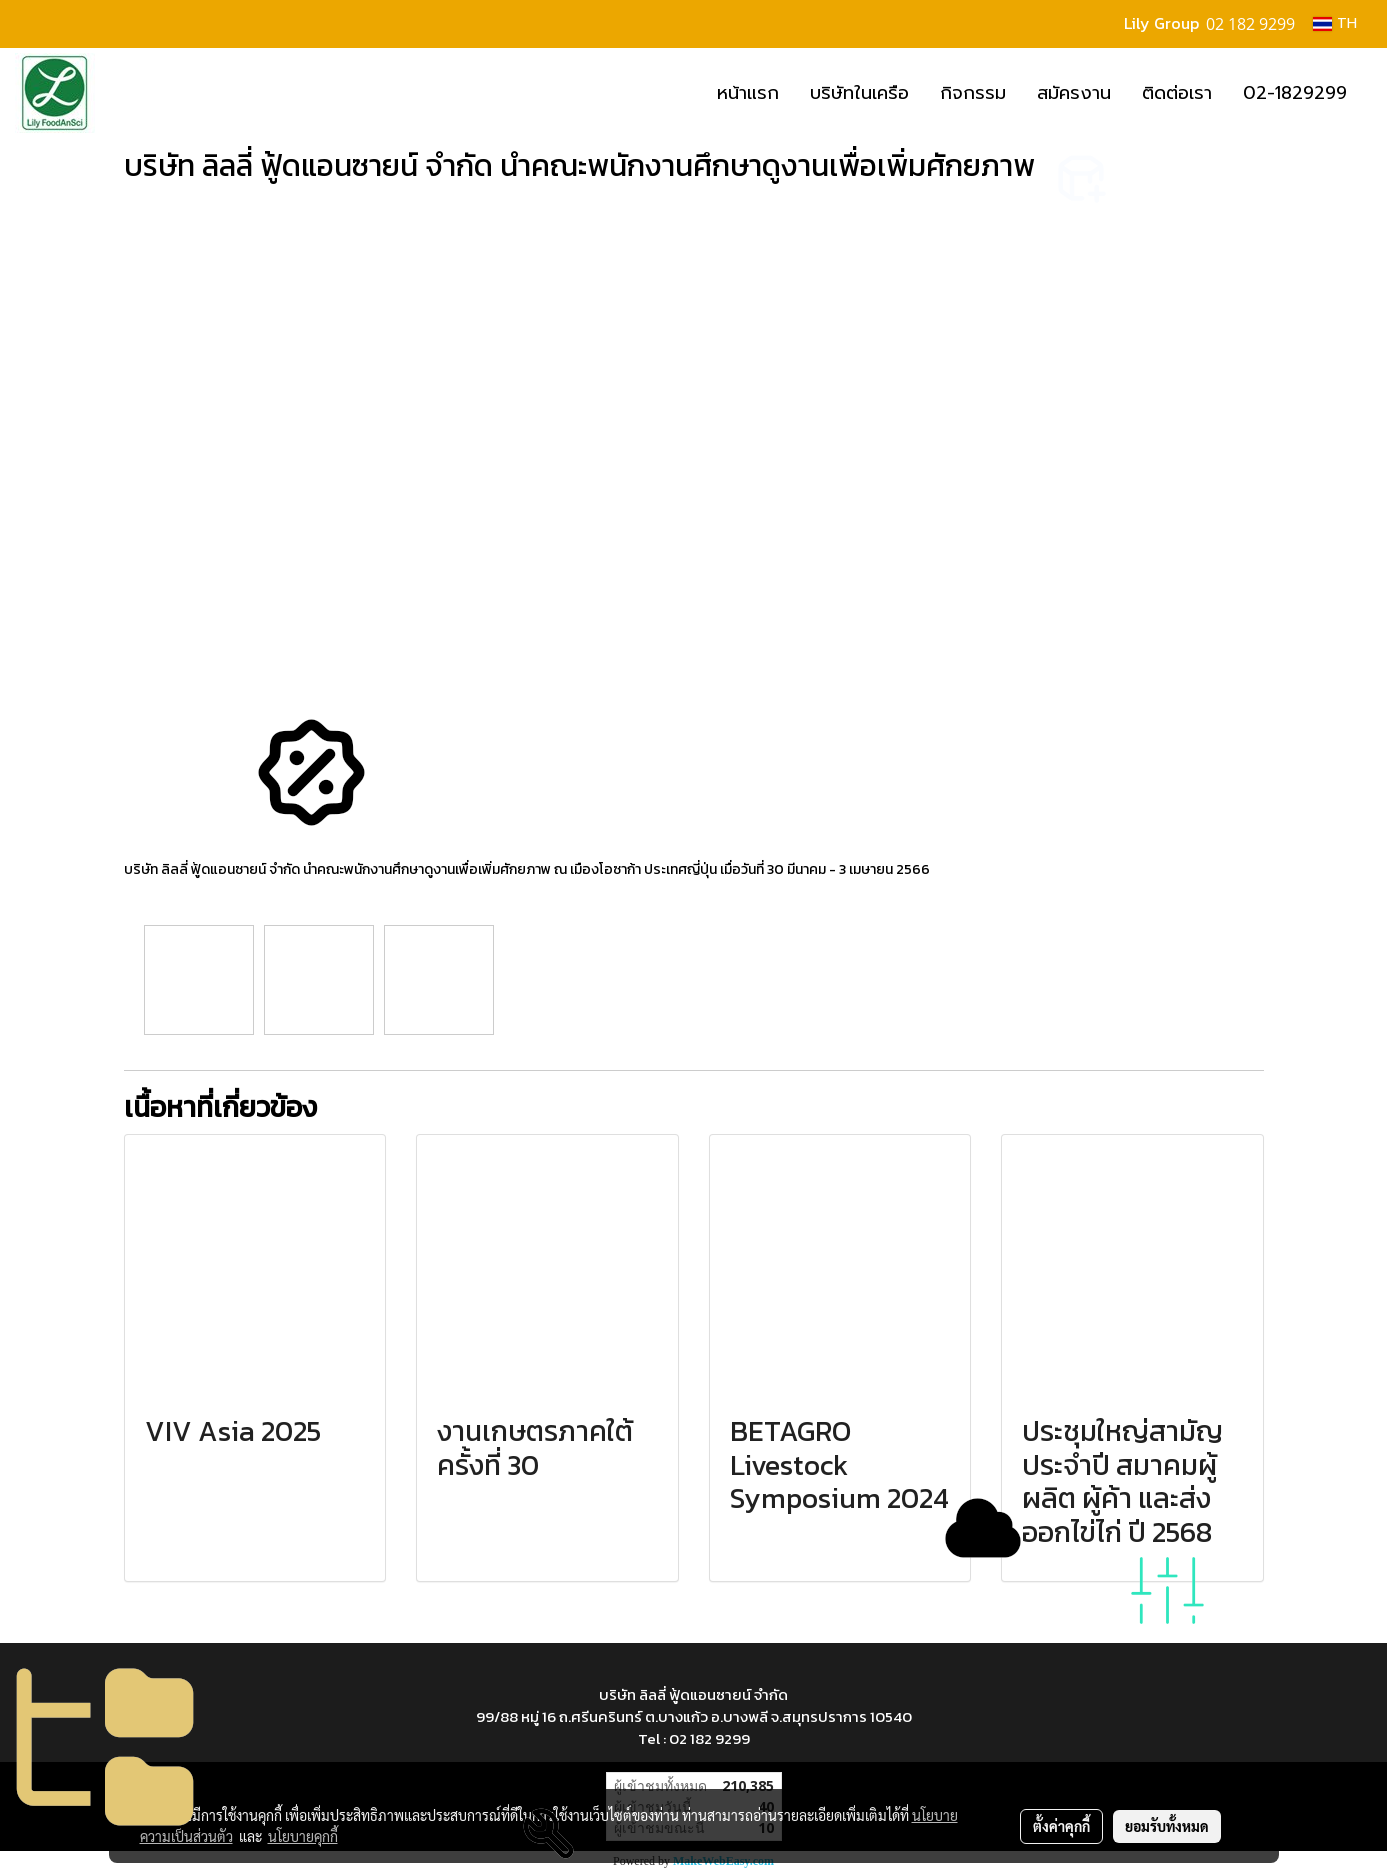  Describe the element at coordinates (1081, 178) in the screenshot. I see `add a new 3D object or shape` at that location.